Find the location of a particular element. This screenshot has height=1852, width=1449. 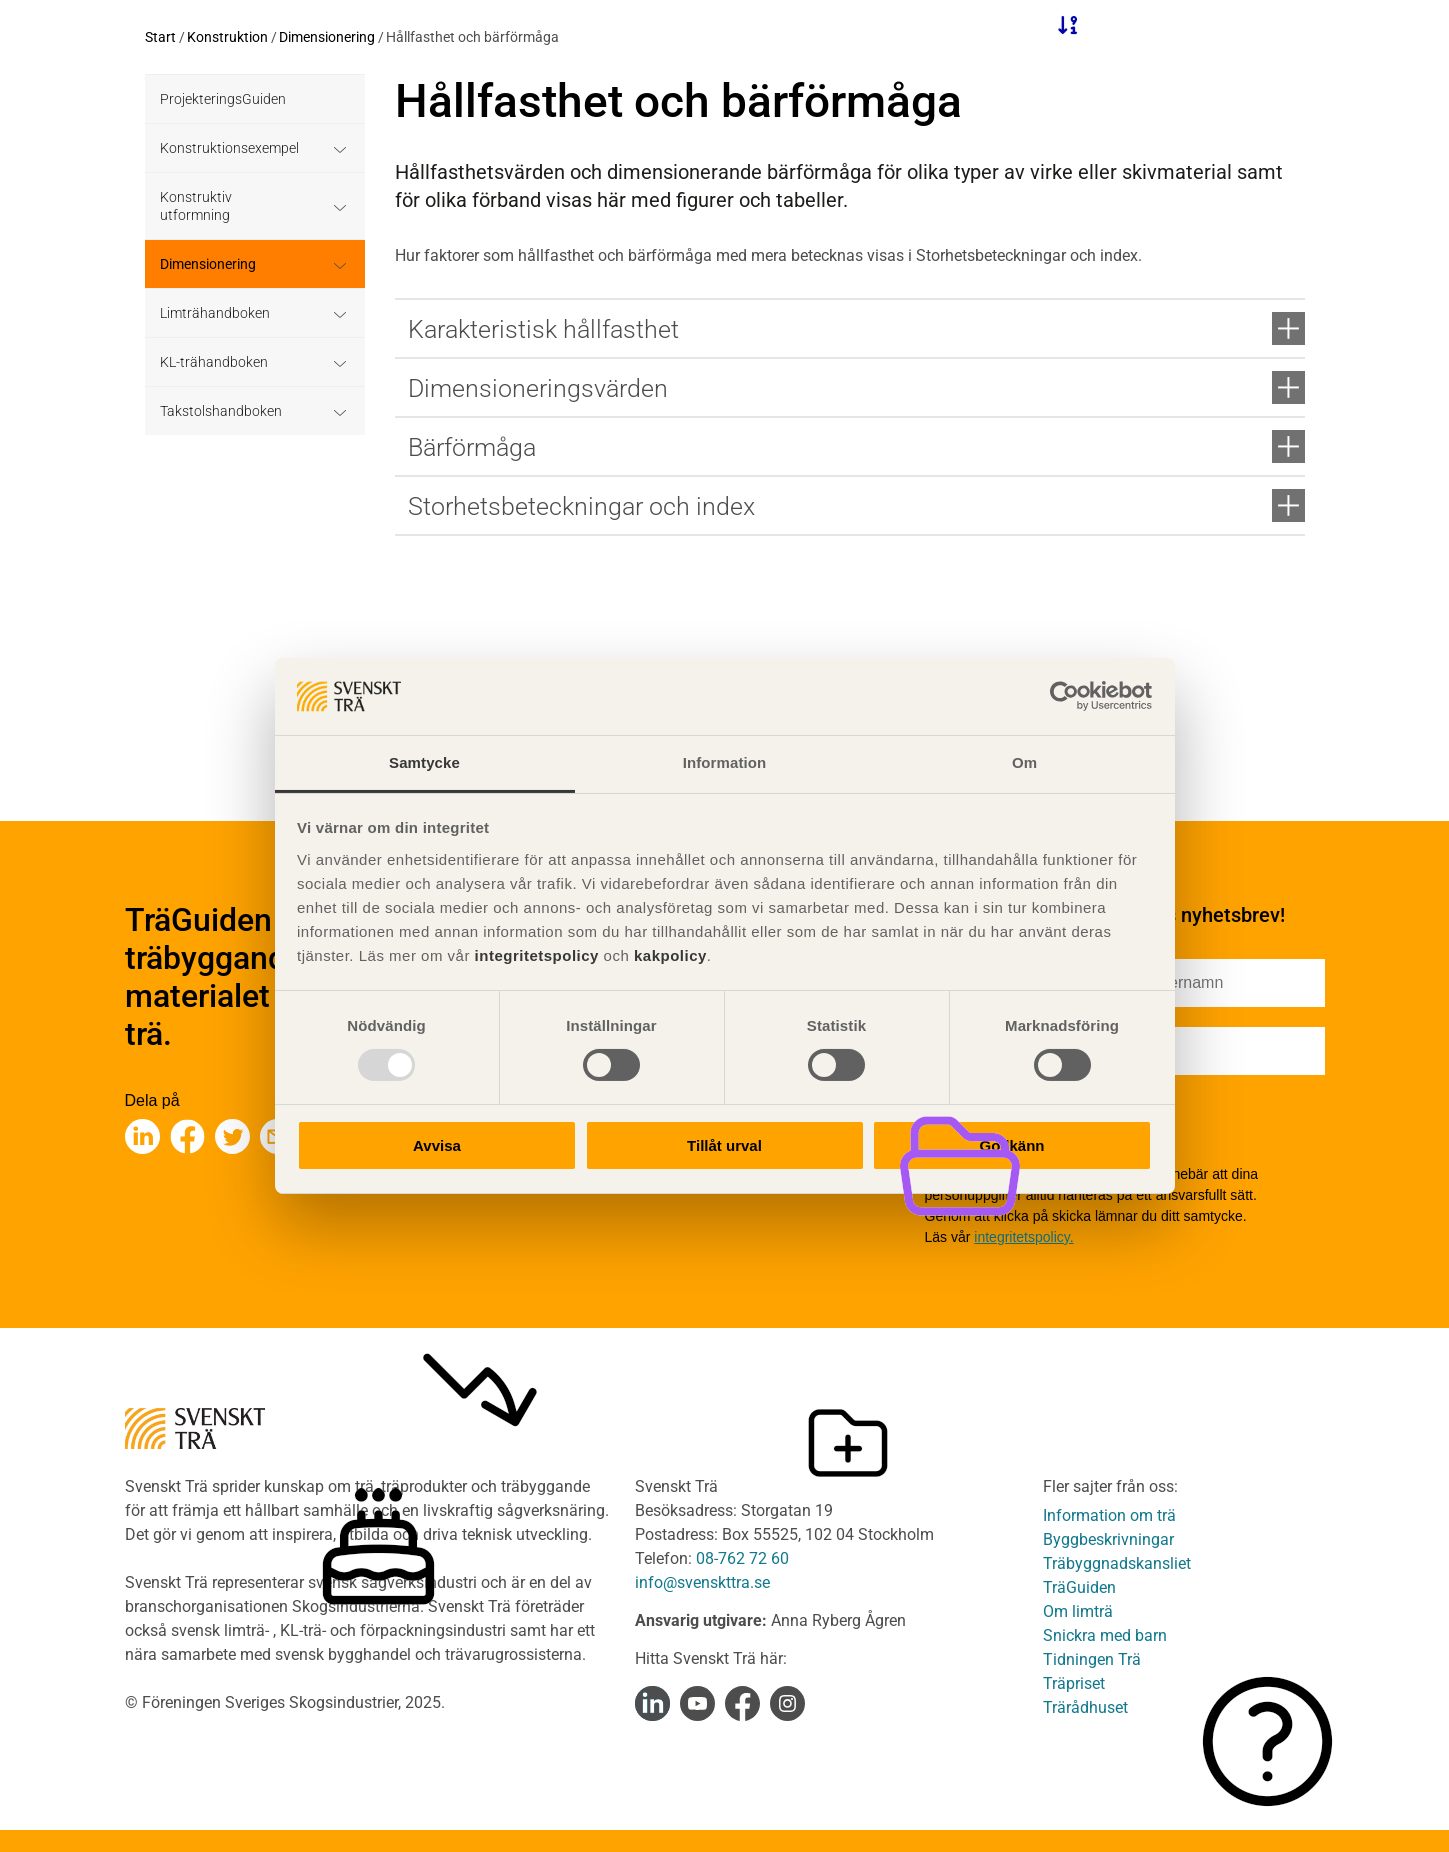

indicates a downward trend or decline in data is located at coordinates (480, 1390).